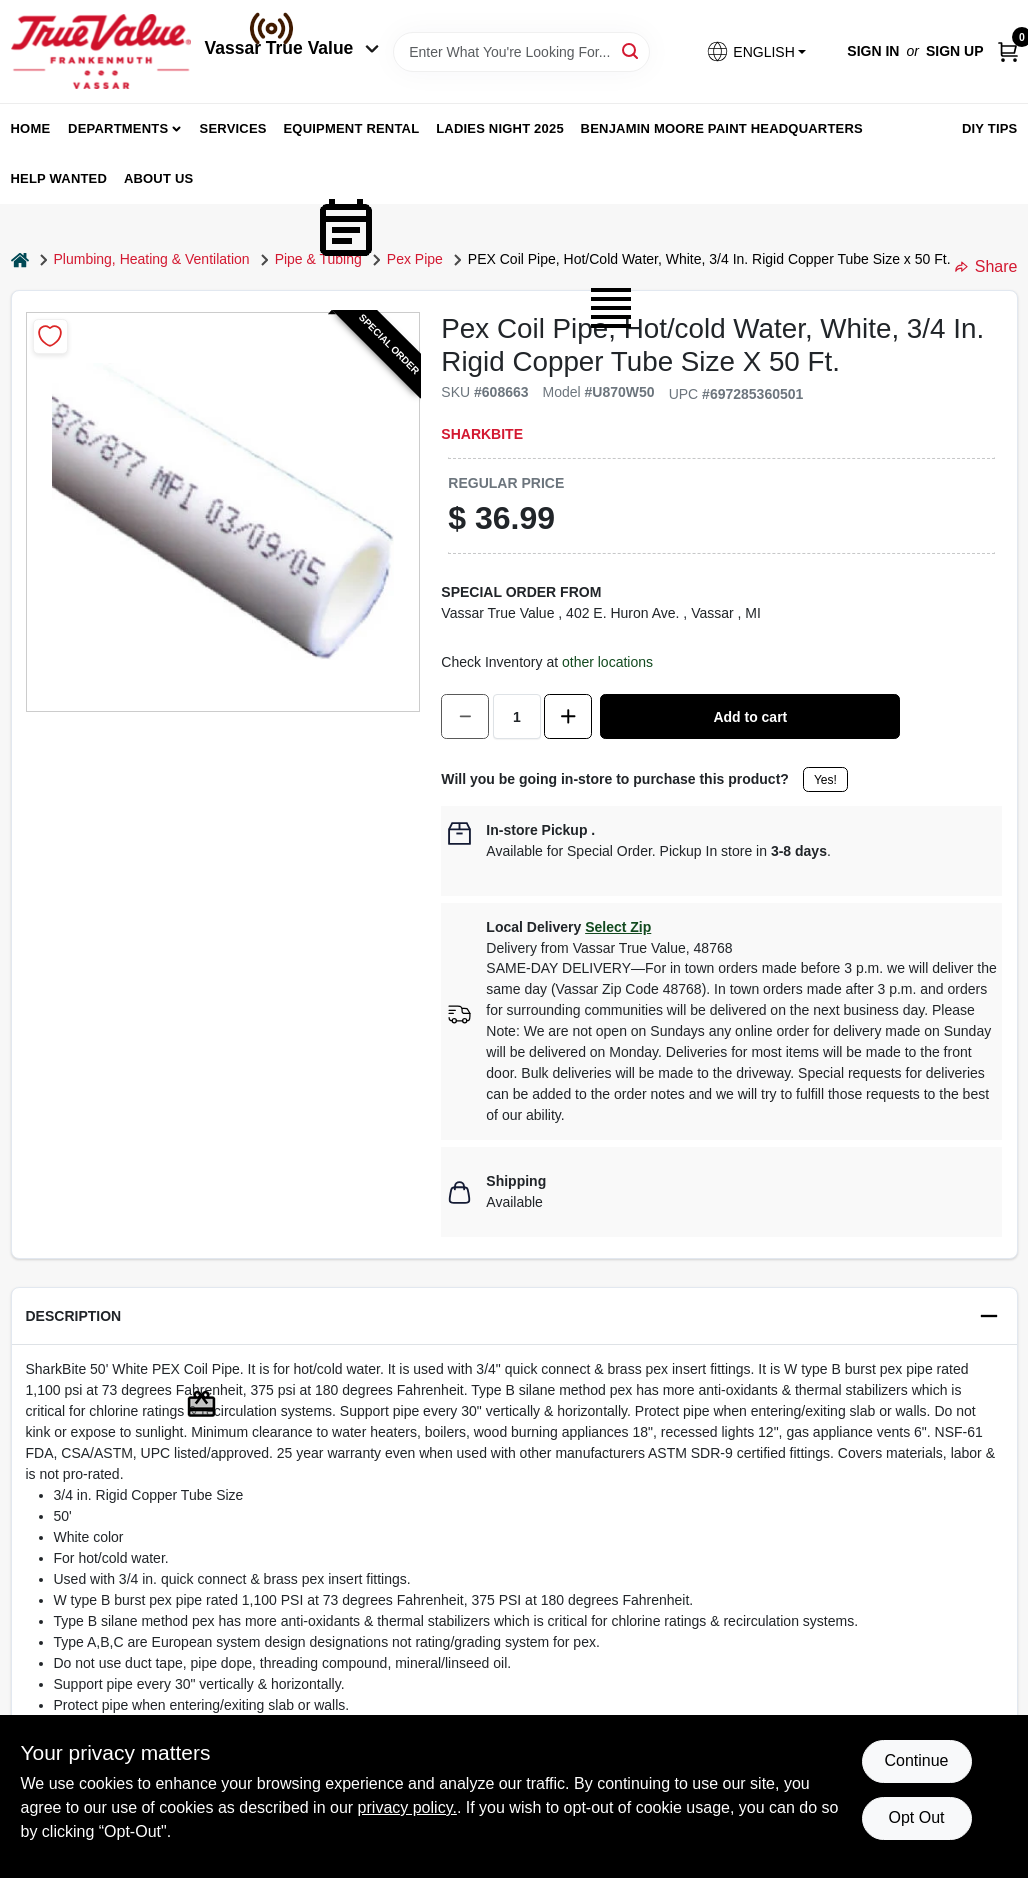  I want to click on access radio or audio streaming, so click(271, 28).